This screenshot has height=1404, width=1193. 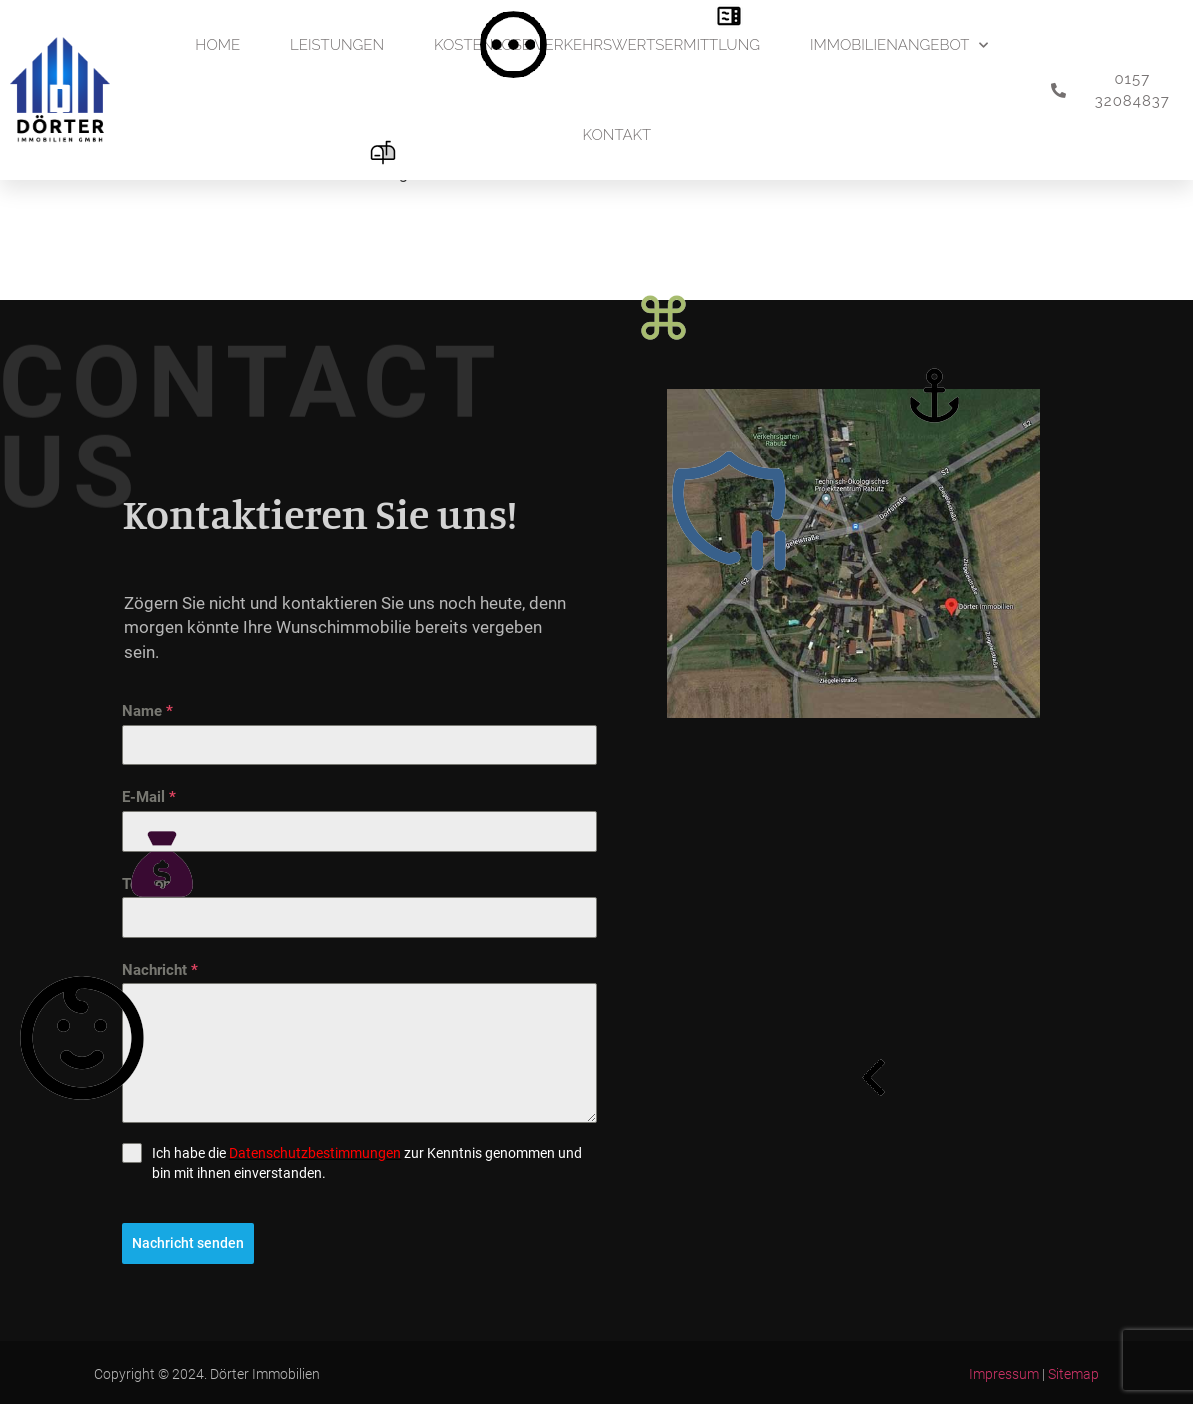 What do you see at coordinates (663, 317) in the screenshot?
I see `command key modifier for keyboard shortcuts` at bounding box center [663, 317].